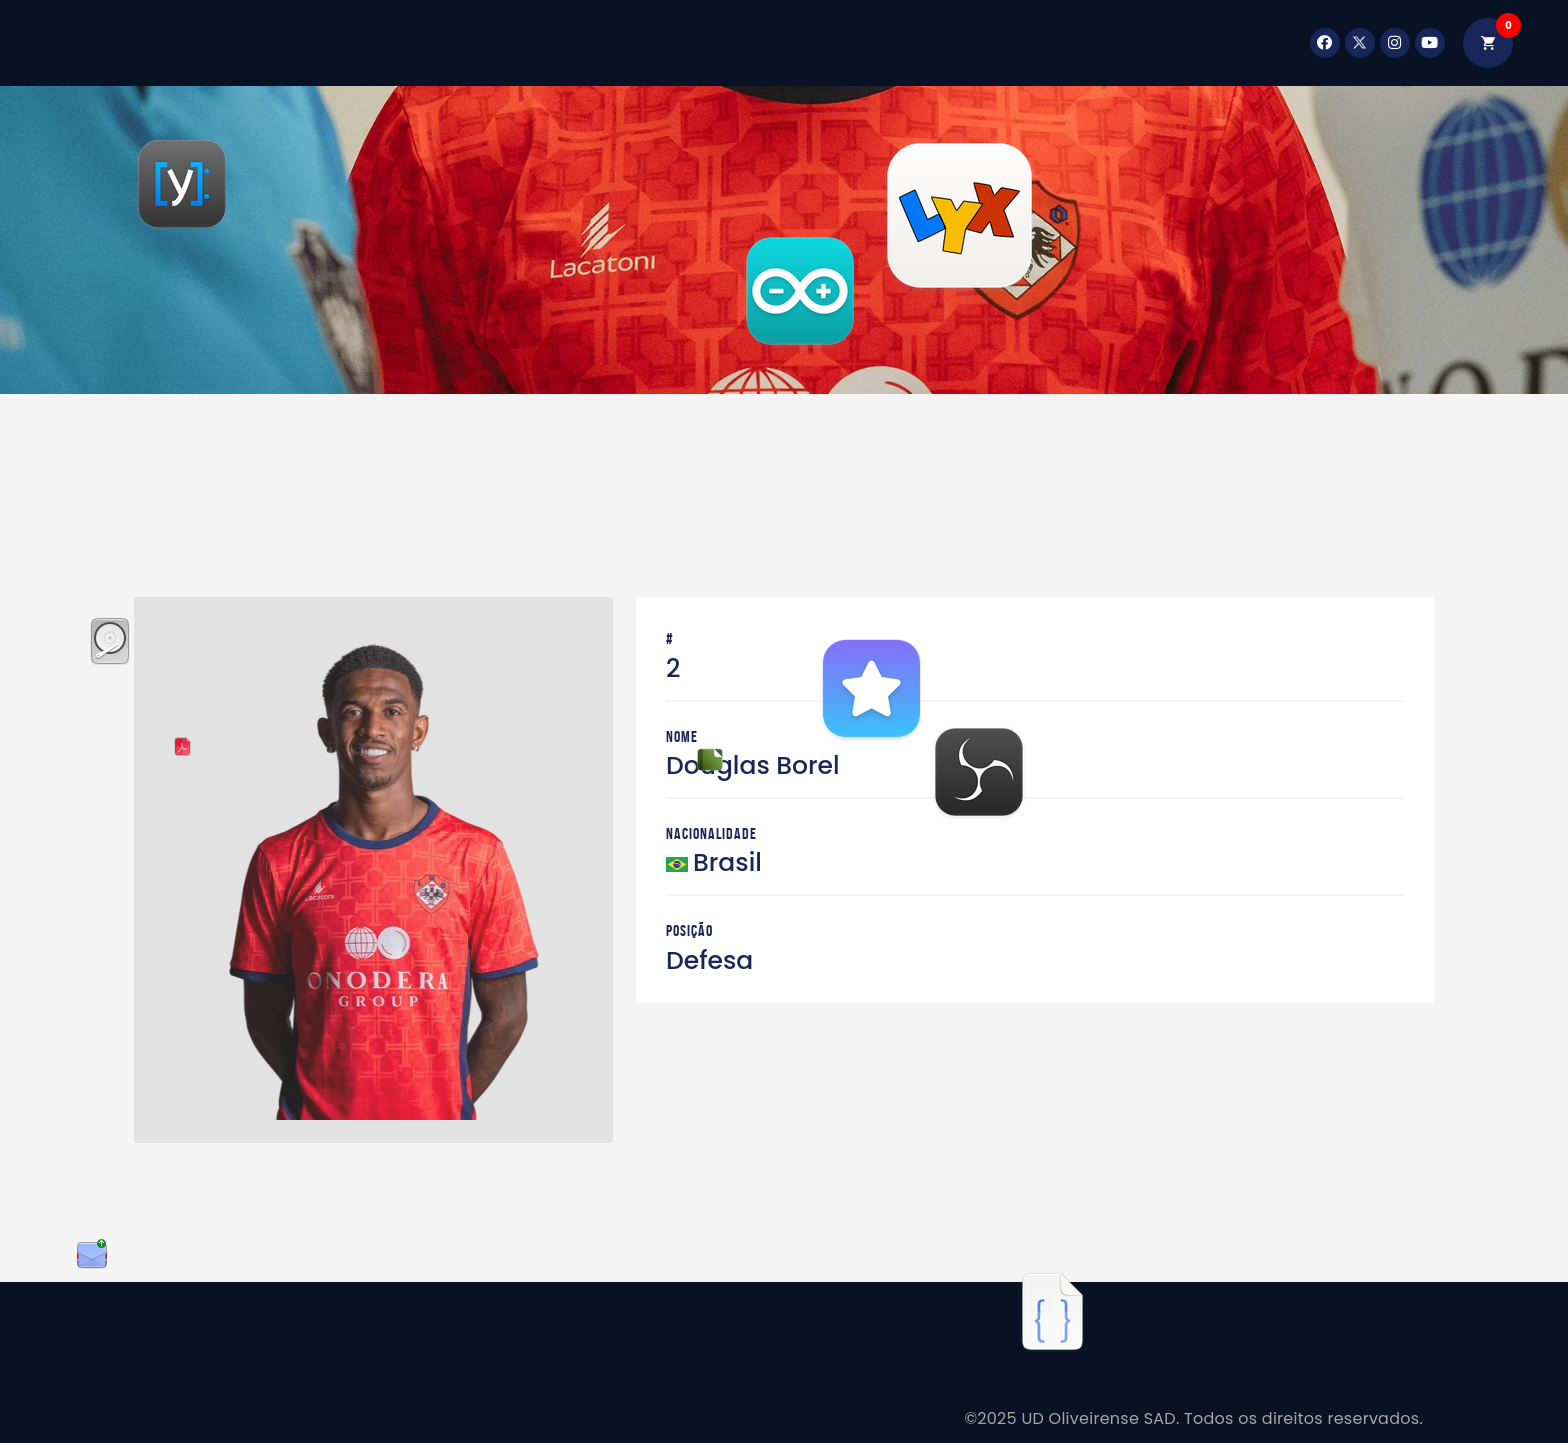  What do you see at coordinates (182, 746) in the screenshot?
I see `a PDF document file` at bounding box center [182, 746].